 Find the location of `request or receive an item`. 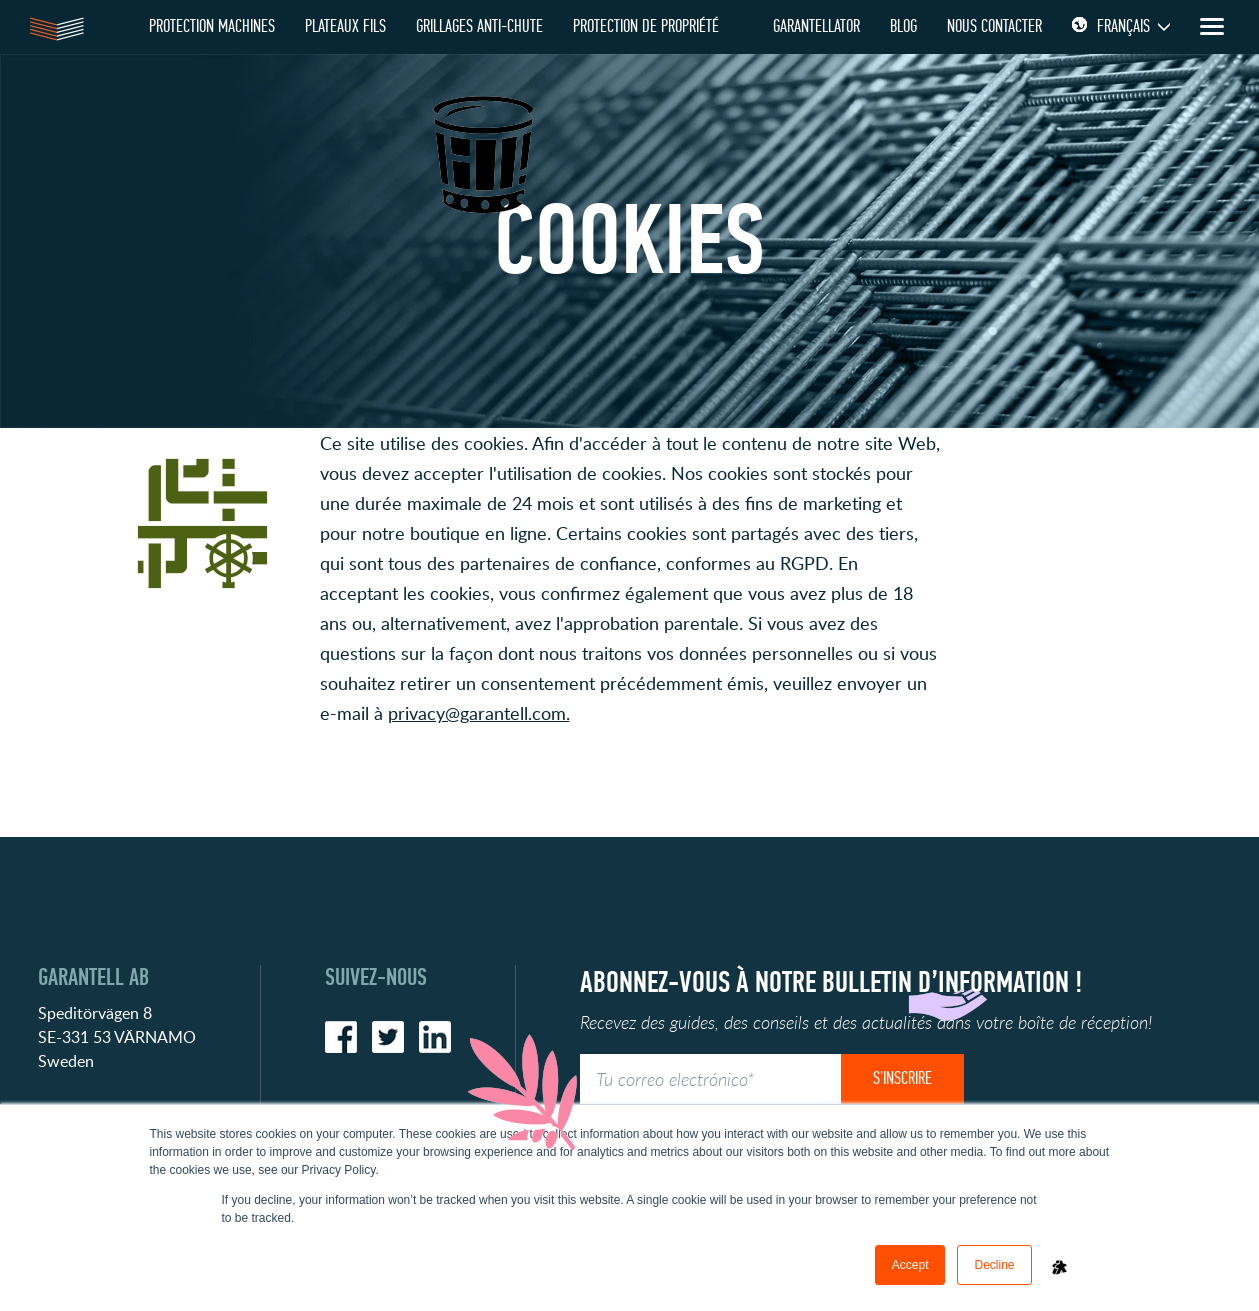

request or receive an item is located at coordinates (948, 1005).